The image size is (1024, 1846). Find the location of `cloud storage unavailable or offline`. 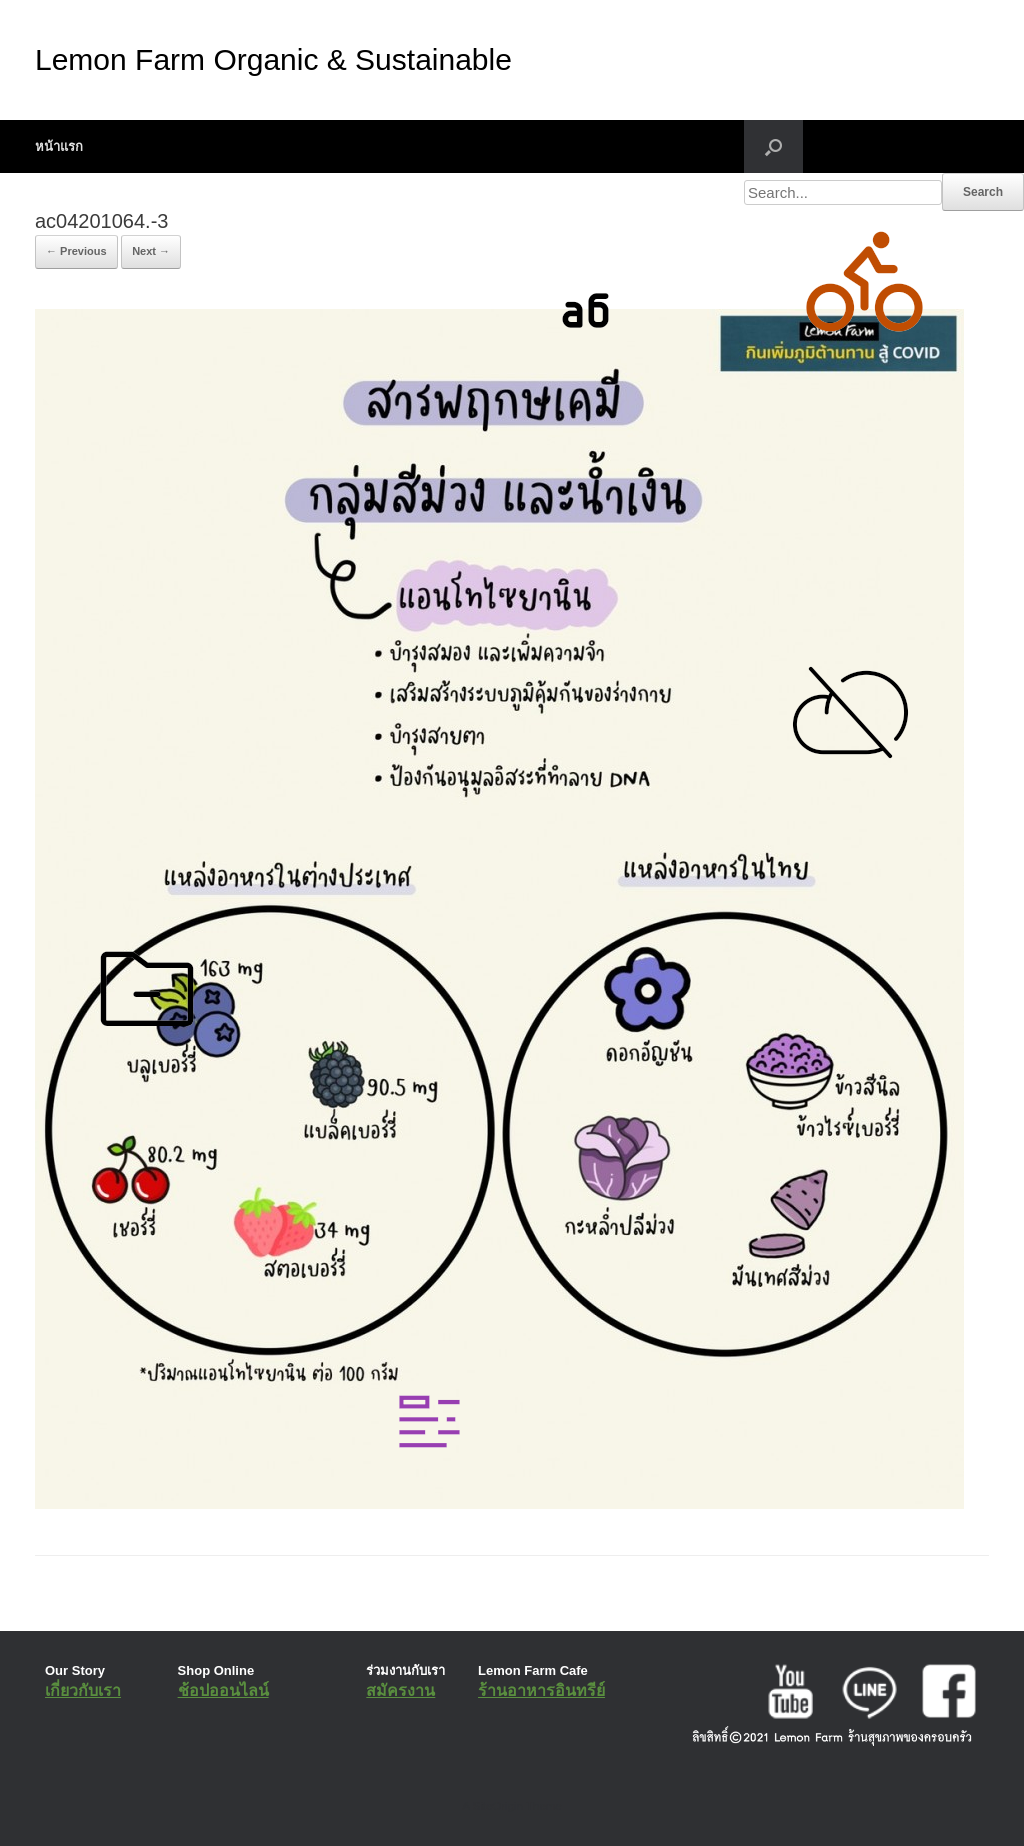

cloud storage unavailable or offline is located at coordinates (850, 712).